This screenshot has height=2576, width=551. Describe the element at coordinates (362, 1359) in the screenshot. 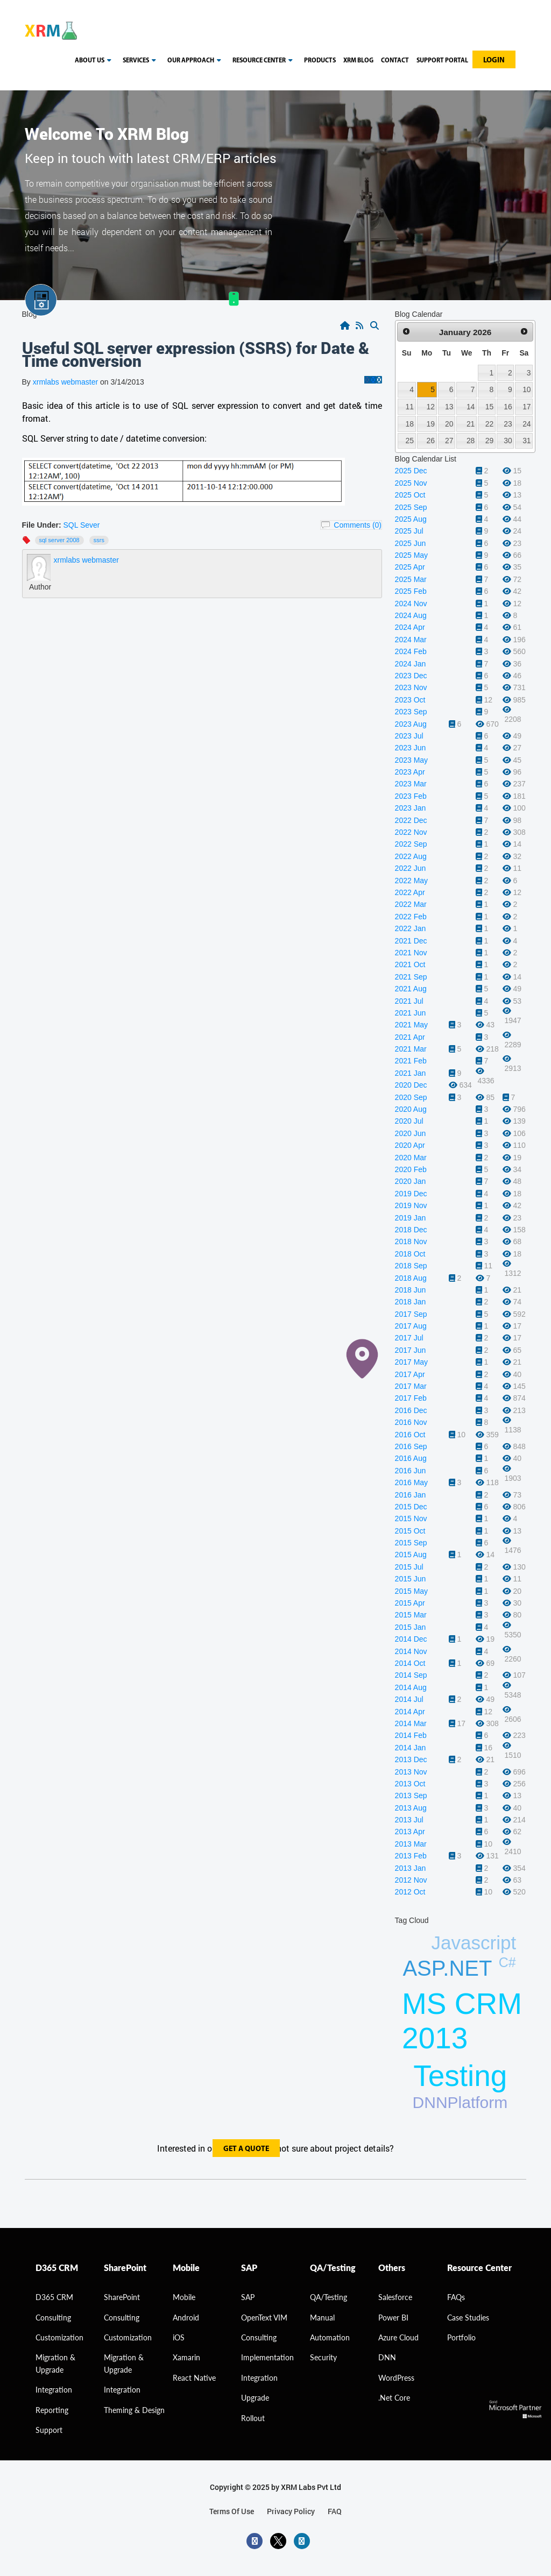

I see `view pinned location on map` at that location.